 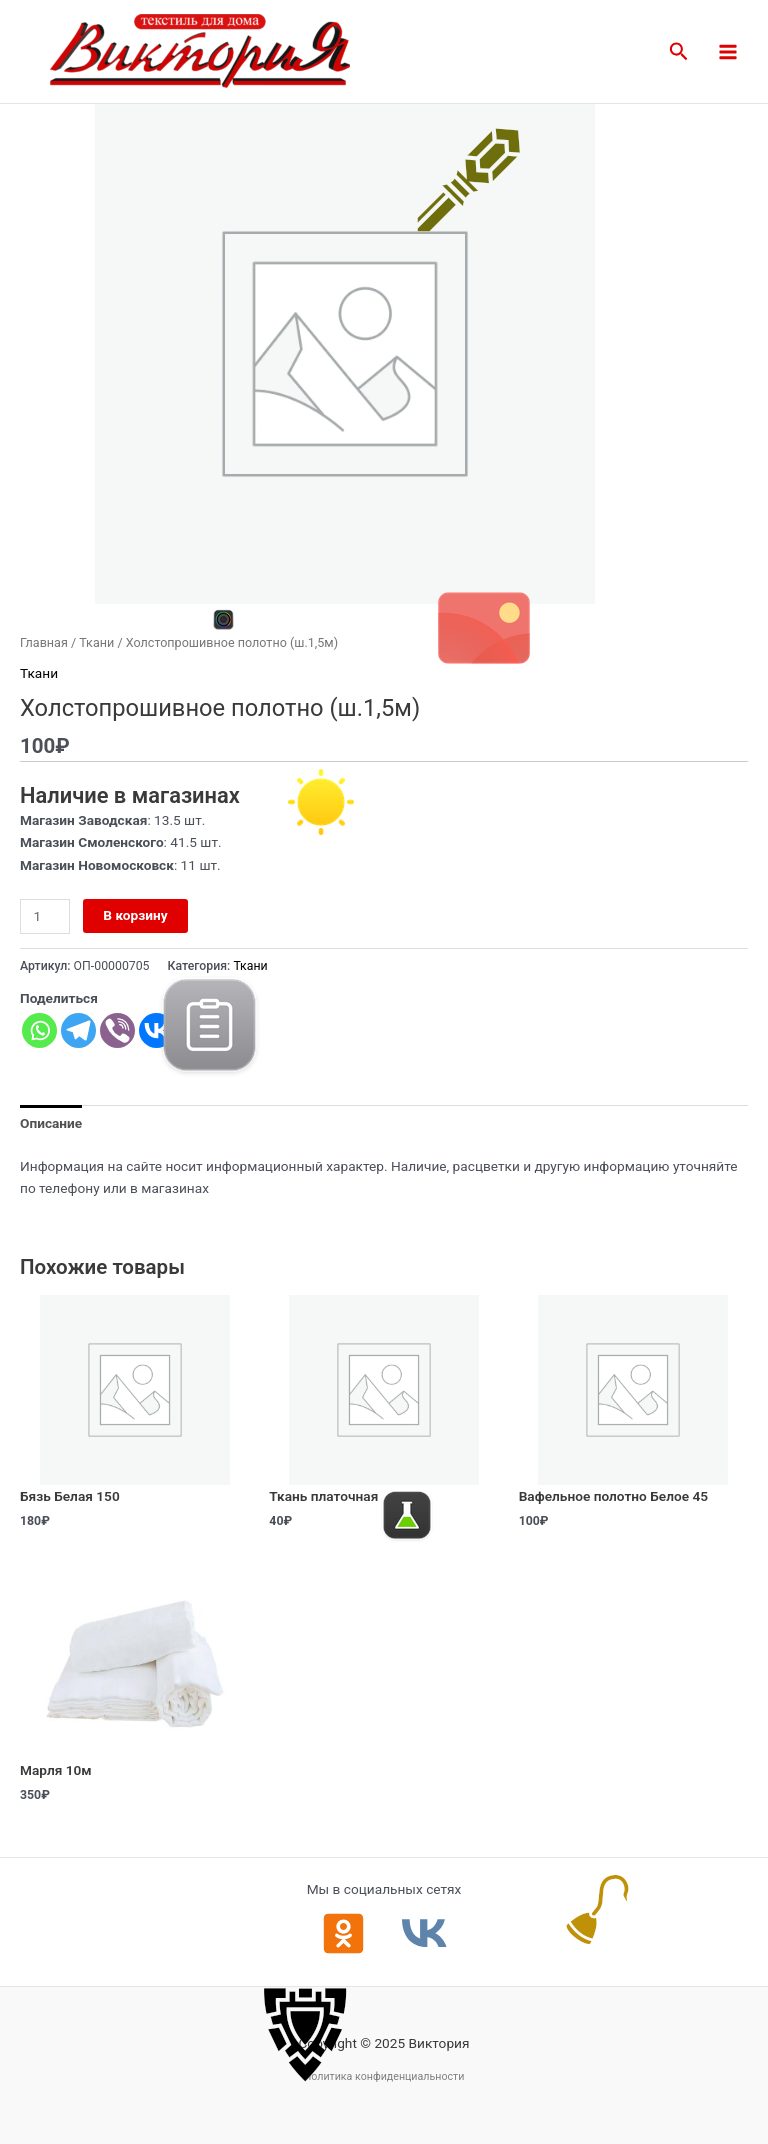 I want to click on indicates clear or sunny weather conditions, so click(x=321, y=802).